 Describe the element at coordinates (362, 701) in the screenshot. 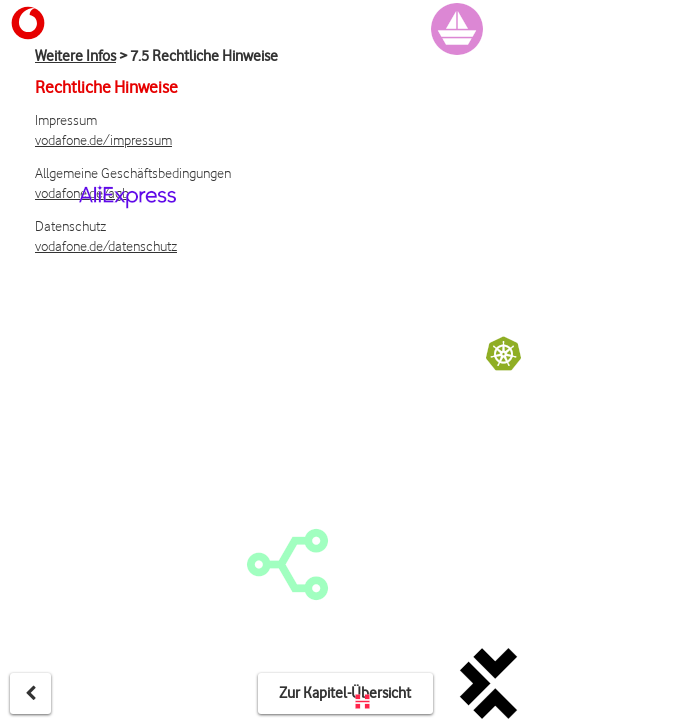

I see `scan a QR code` at that location.